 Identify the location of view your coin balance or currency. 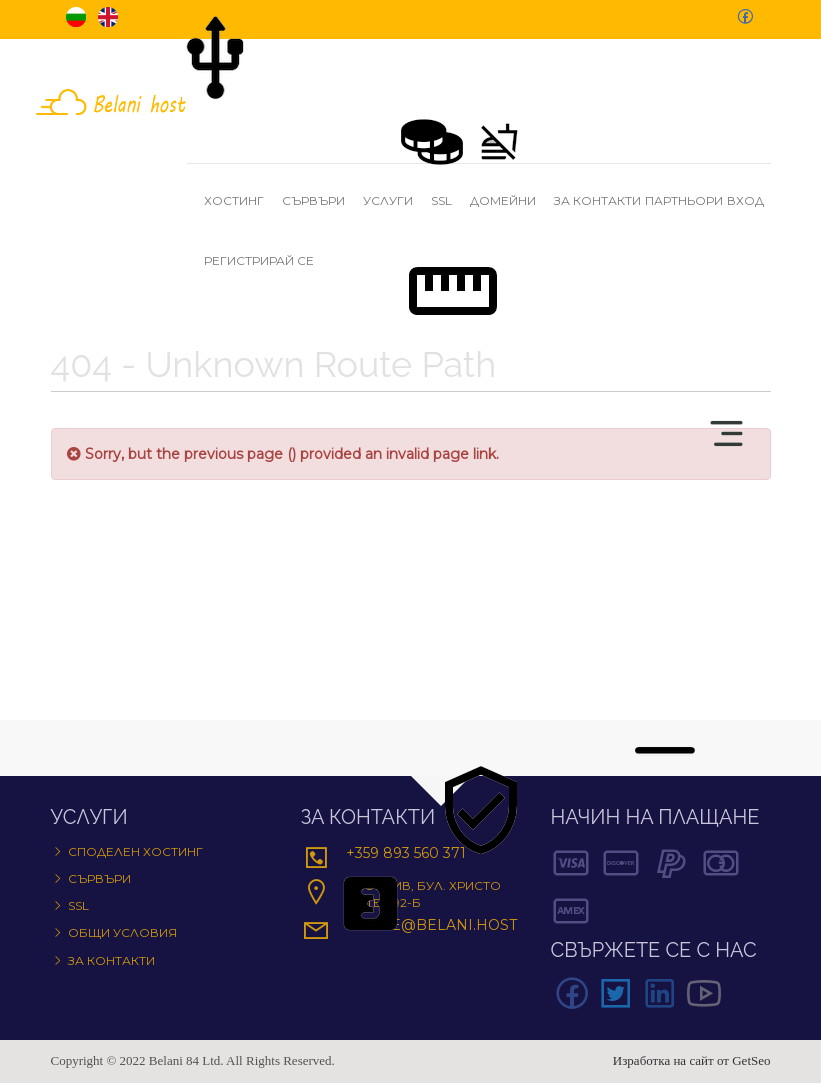
(432, 142).